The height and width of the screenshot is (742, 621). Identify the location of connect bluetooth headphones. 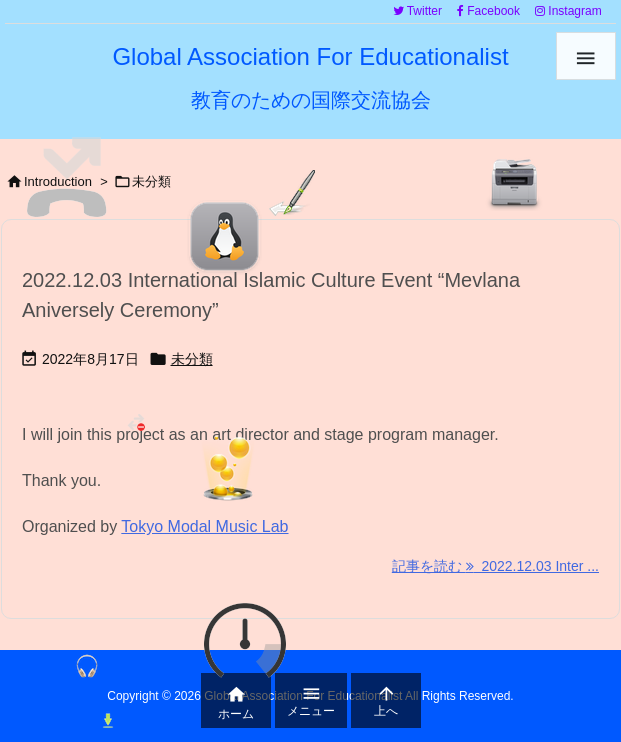
(87, 666).